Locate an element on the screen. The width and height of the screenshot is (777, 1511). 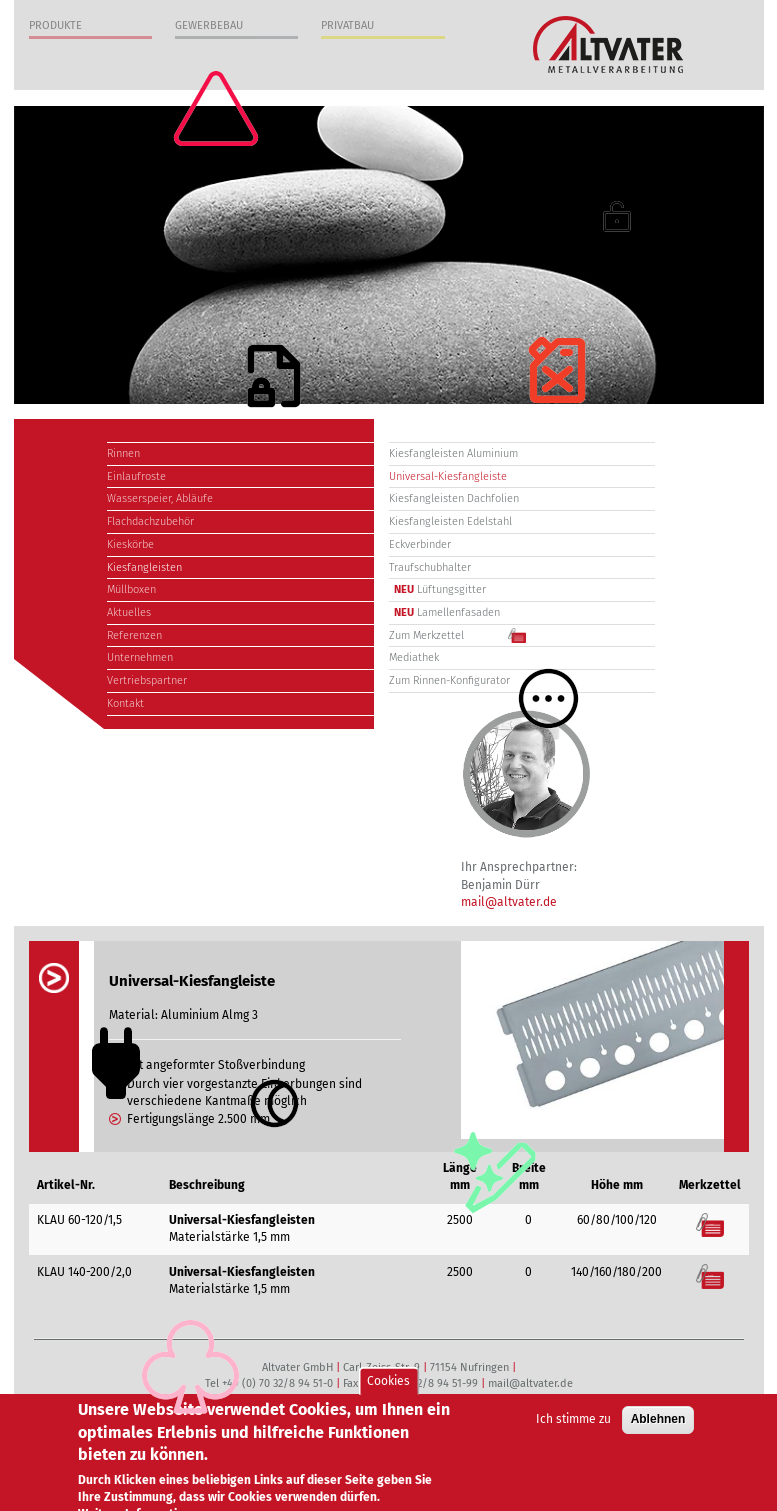
unlock this item or content is located at coordinates (617, 218).